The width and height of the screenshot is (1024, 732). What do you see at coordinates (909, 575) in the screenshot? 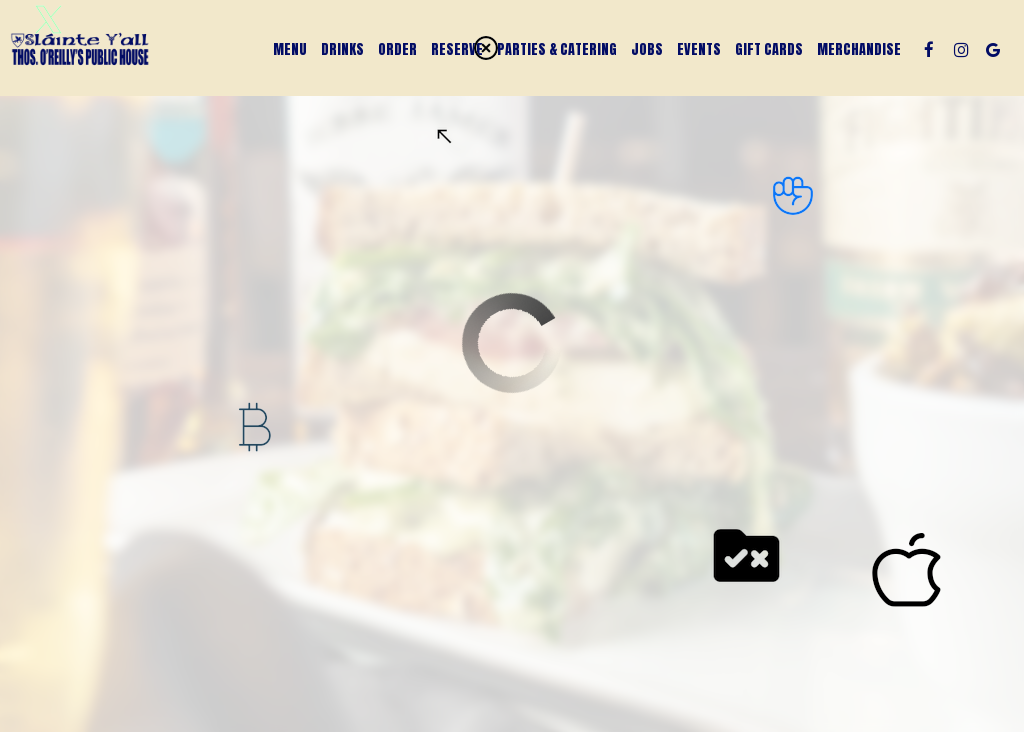
I see `sign in with Apple` at bounding box center [909, 575].